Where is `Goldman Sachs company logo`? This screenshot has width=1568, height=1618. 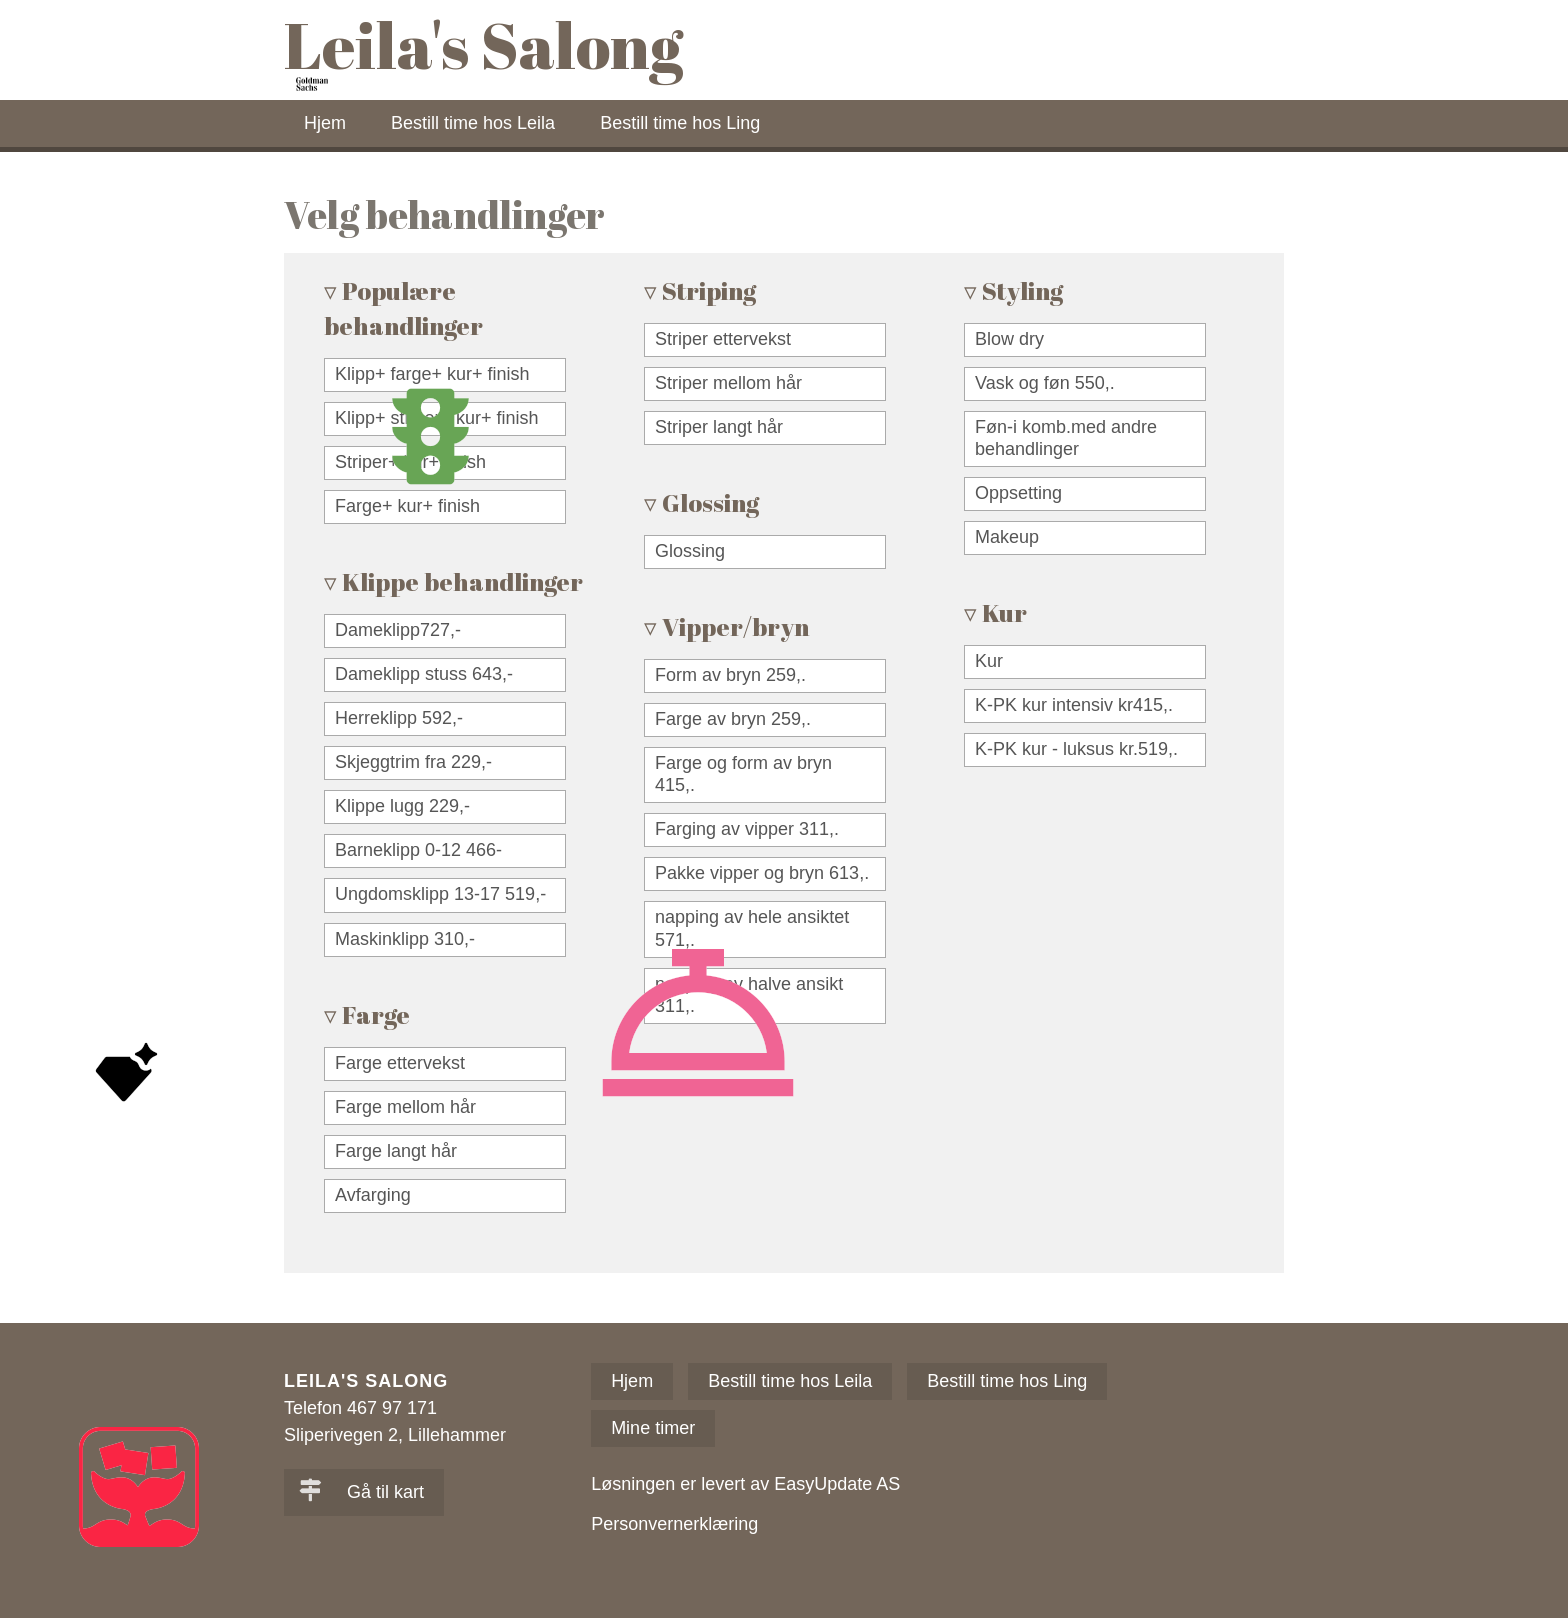 Goldman Sachs company logo is located at coordinates (312, 84).